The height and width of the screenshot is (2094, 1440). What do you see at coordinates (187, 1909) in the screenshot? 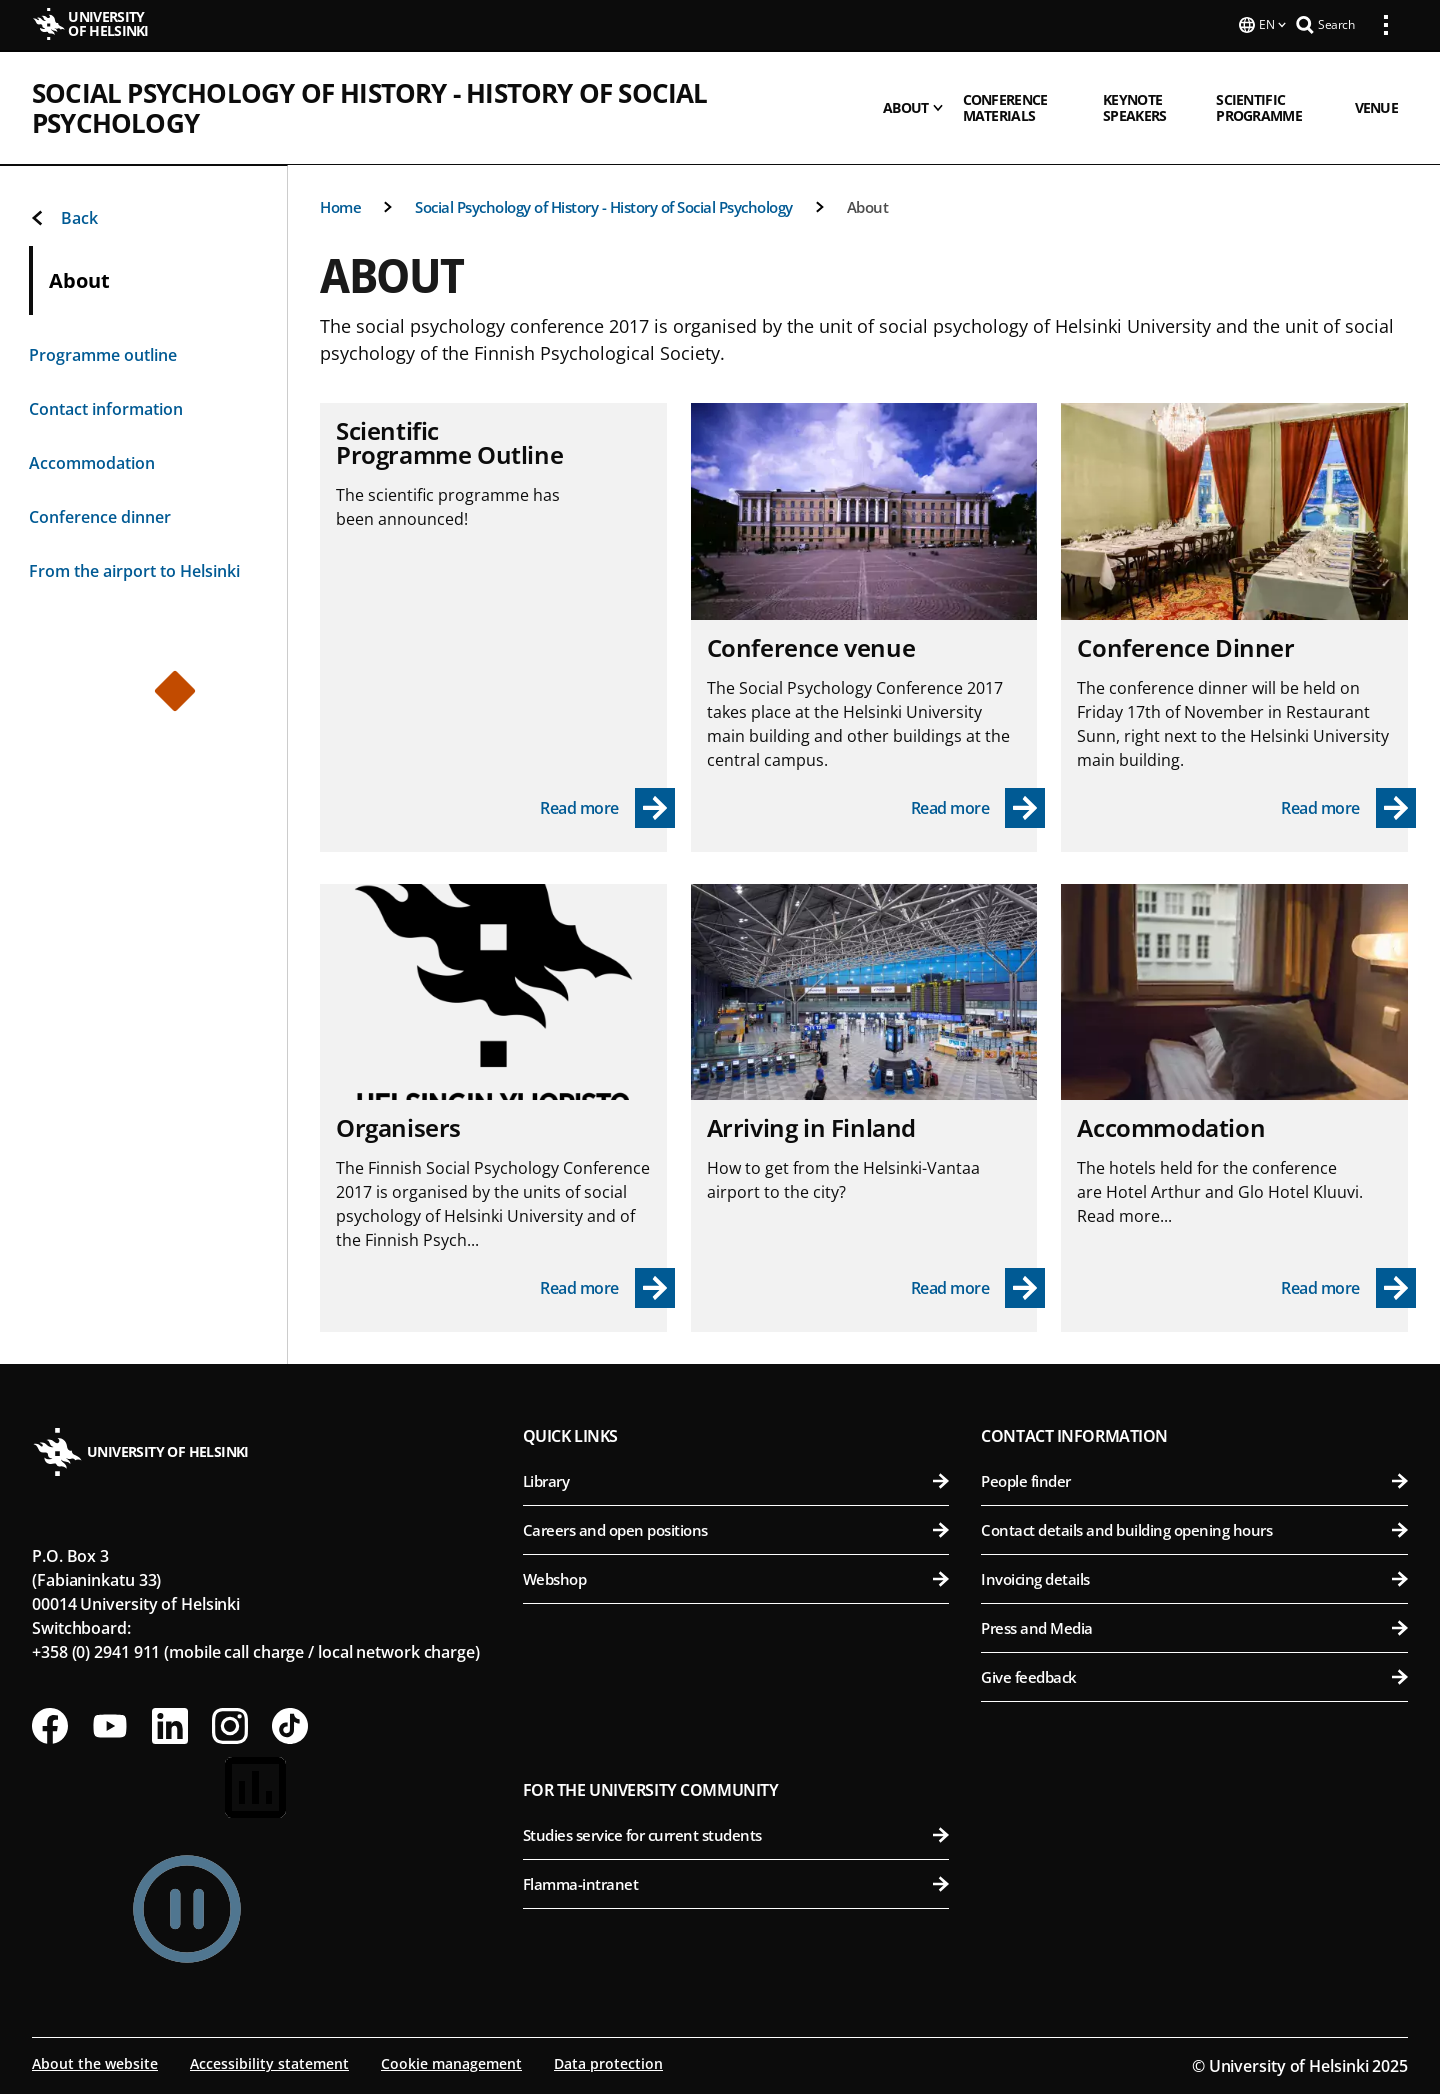
I see `pause media playback` at bounding box center [187, 1909].